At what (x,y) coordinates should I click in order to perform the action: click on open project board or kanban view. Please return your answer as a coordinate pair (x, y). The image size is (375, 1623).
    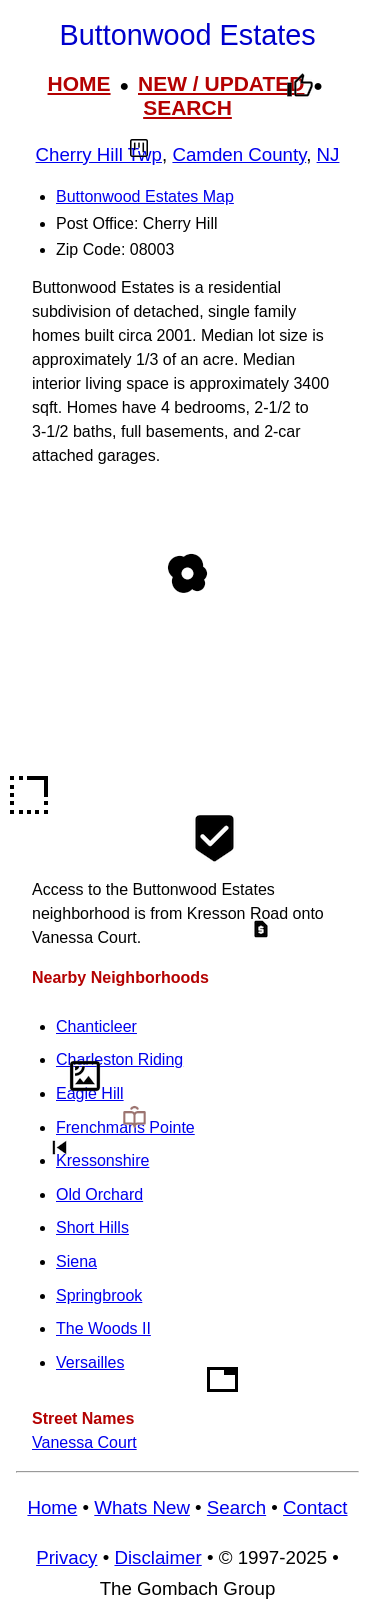
    Looking at the image, I should click on (139, 148).